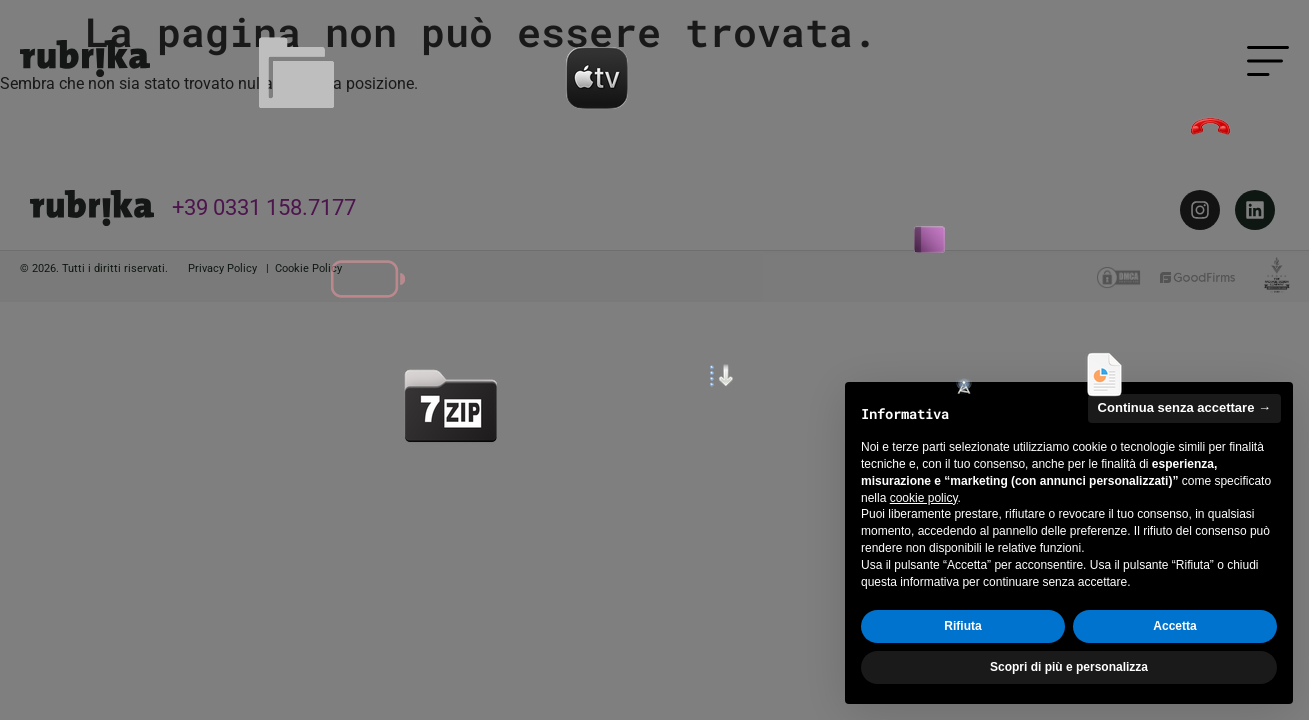 This screenshot has height=720, width=1309. What do you see at coordinates (964, 386) in the screenshot?
I see `indicates wireless network connectivity status` at bounding box center [964, 386].